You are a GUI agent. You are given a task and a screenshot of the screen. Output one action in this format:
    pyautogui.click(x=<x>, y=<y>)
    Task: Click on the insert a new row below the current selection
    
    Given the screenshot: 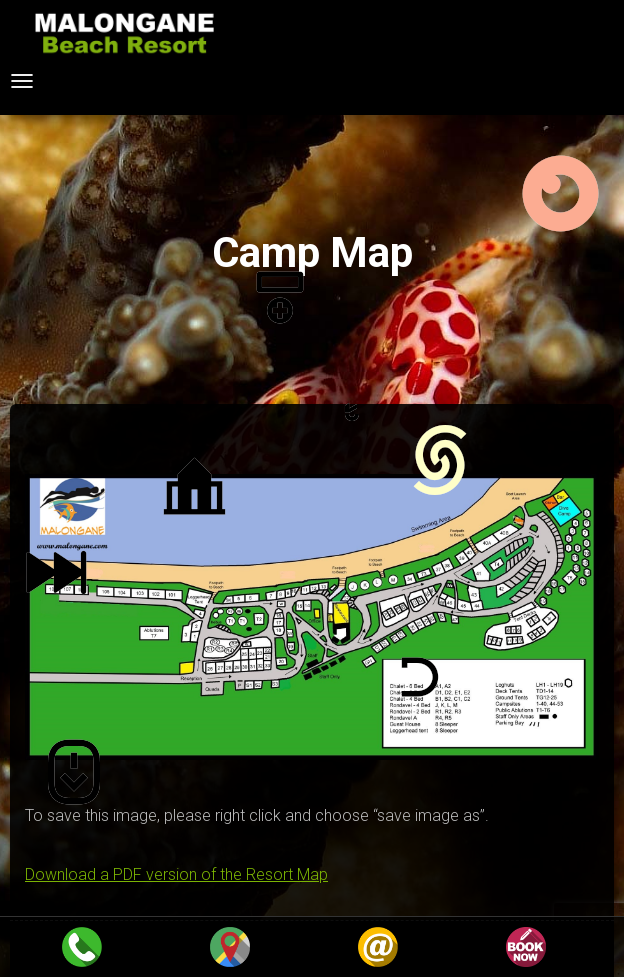 What is the action you would take?
    pyautogui.click(x=280, y=295)
    